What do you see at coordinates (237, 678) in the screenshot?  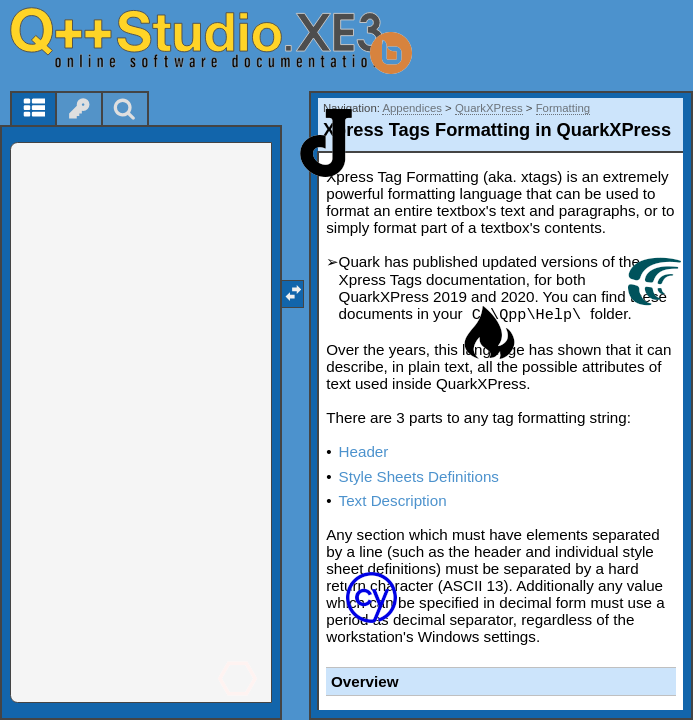 I see `select hexagon shape tool` at bounding box center [237, 678].